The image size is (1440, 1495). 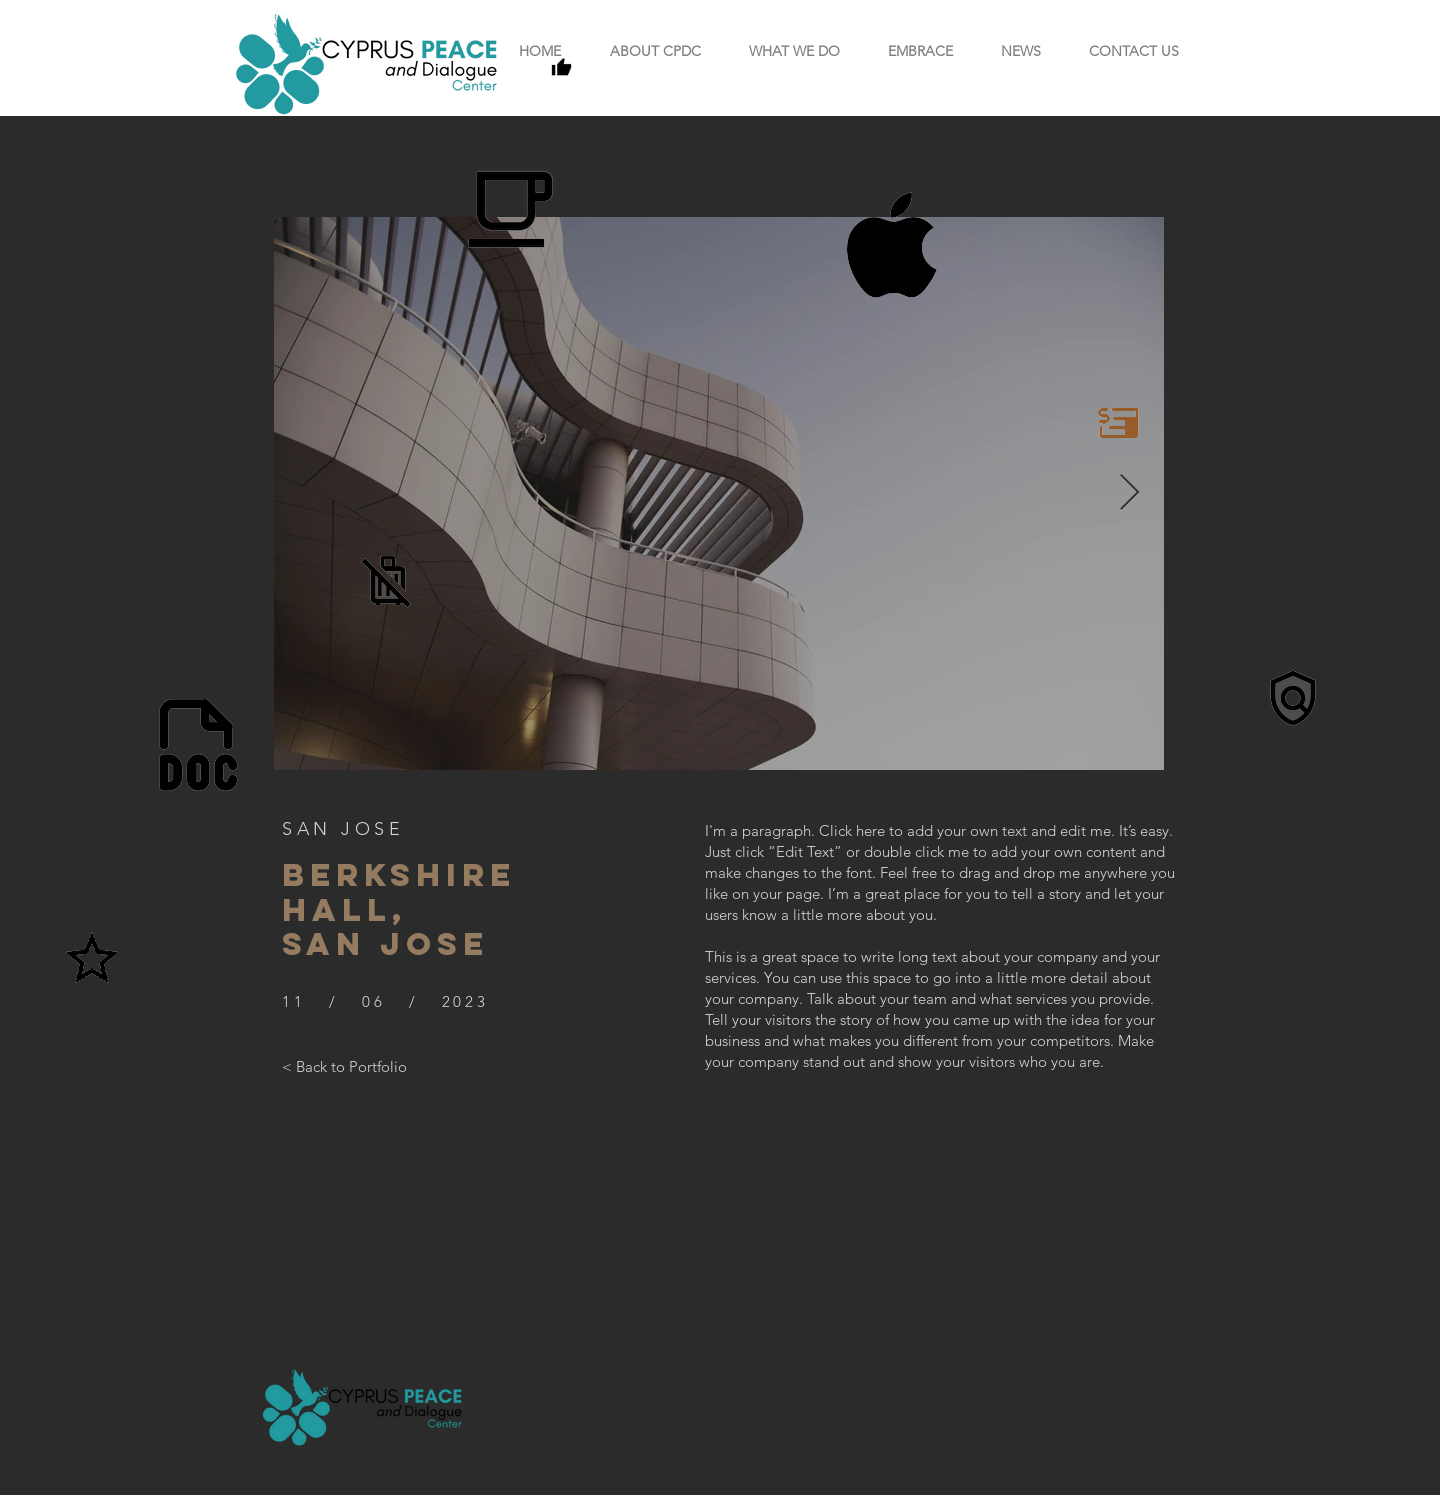 I want to click on view privacy policy or terms, so click(x=1293, y=698).